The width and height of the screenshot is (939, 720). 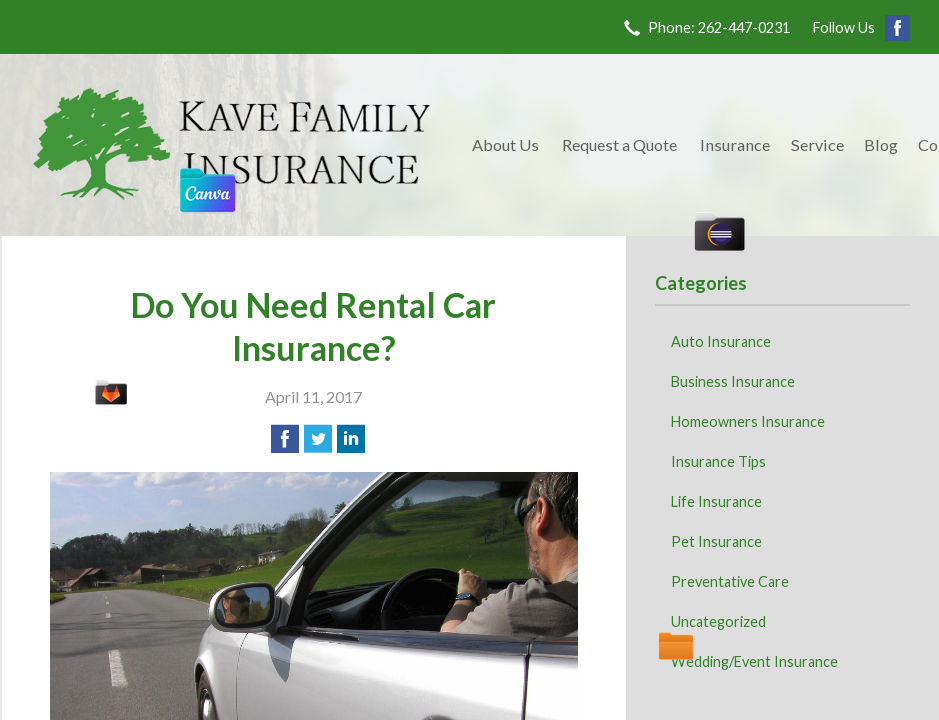 I want to click on open eclipse IDE project folder, so click(x=719, y=232).